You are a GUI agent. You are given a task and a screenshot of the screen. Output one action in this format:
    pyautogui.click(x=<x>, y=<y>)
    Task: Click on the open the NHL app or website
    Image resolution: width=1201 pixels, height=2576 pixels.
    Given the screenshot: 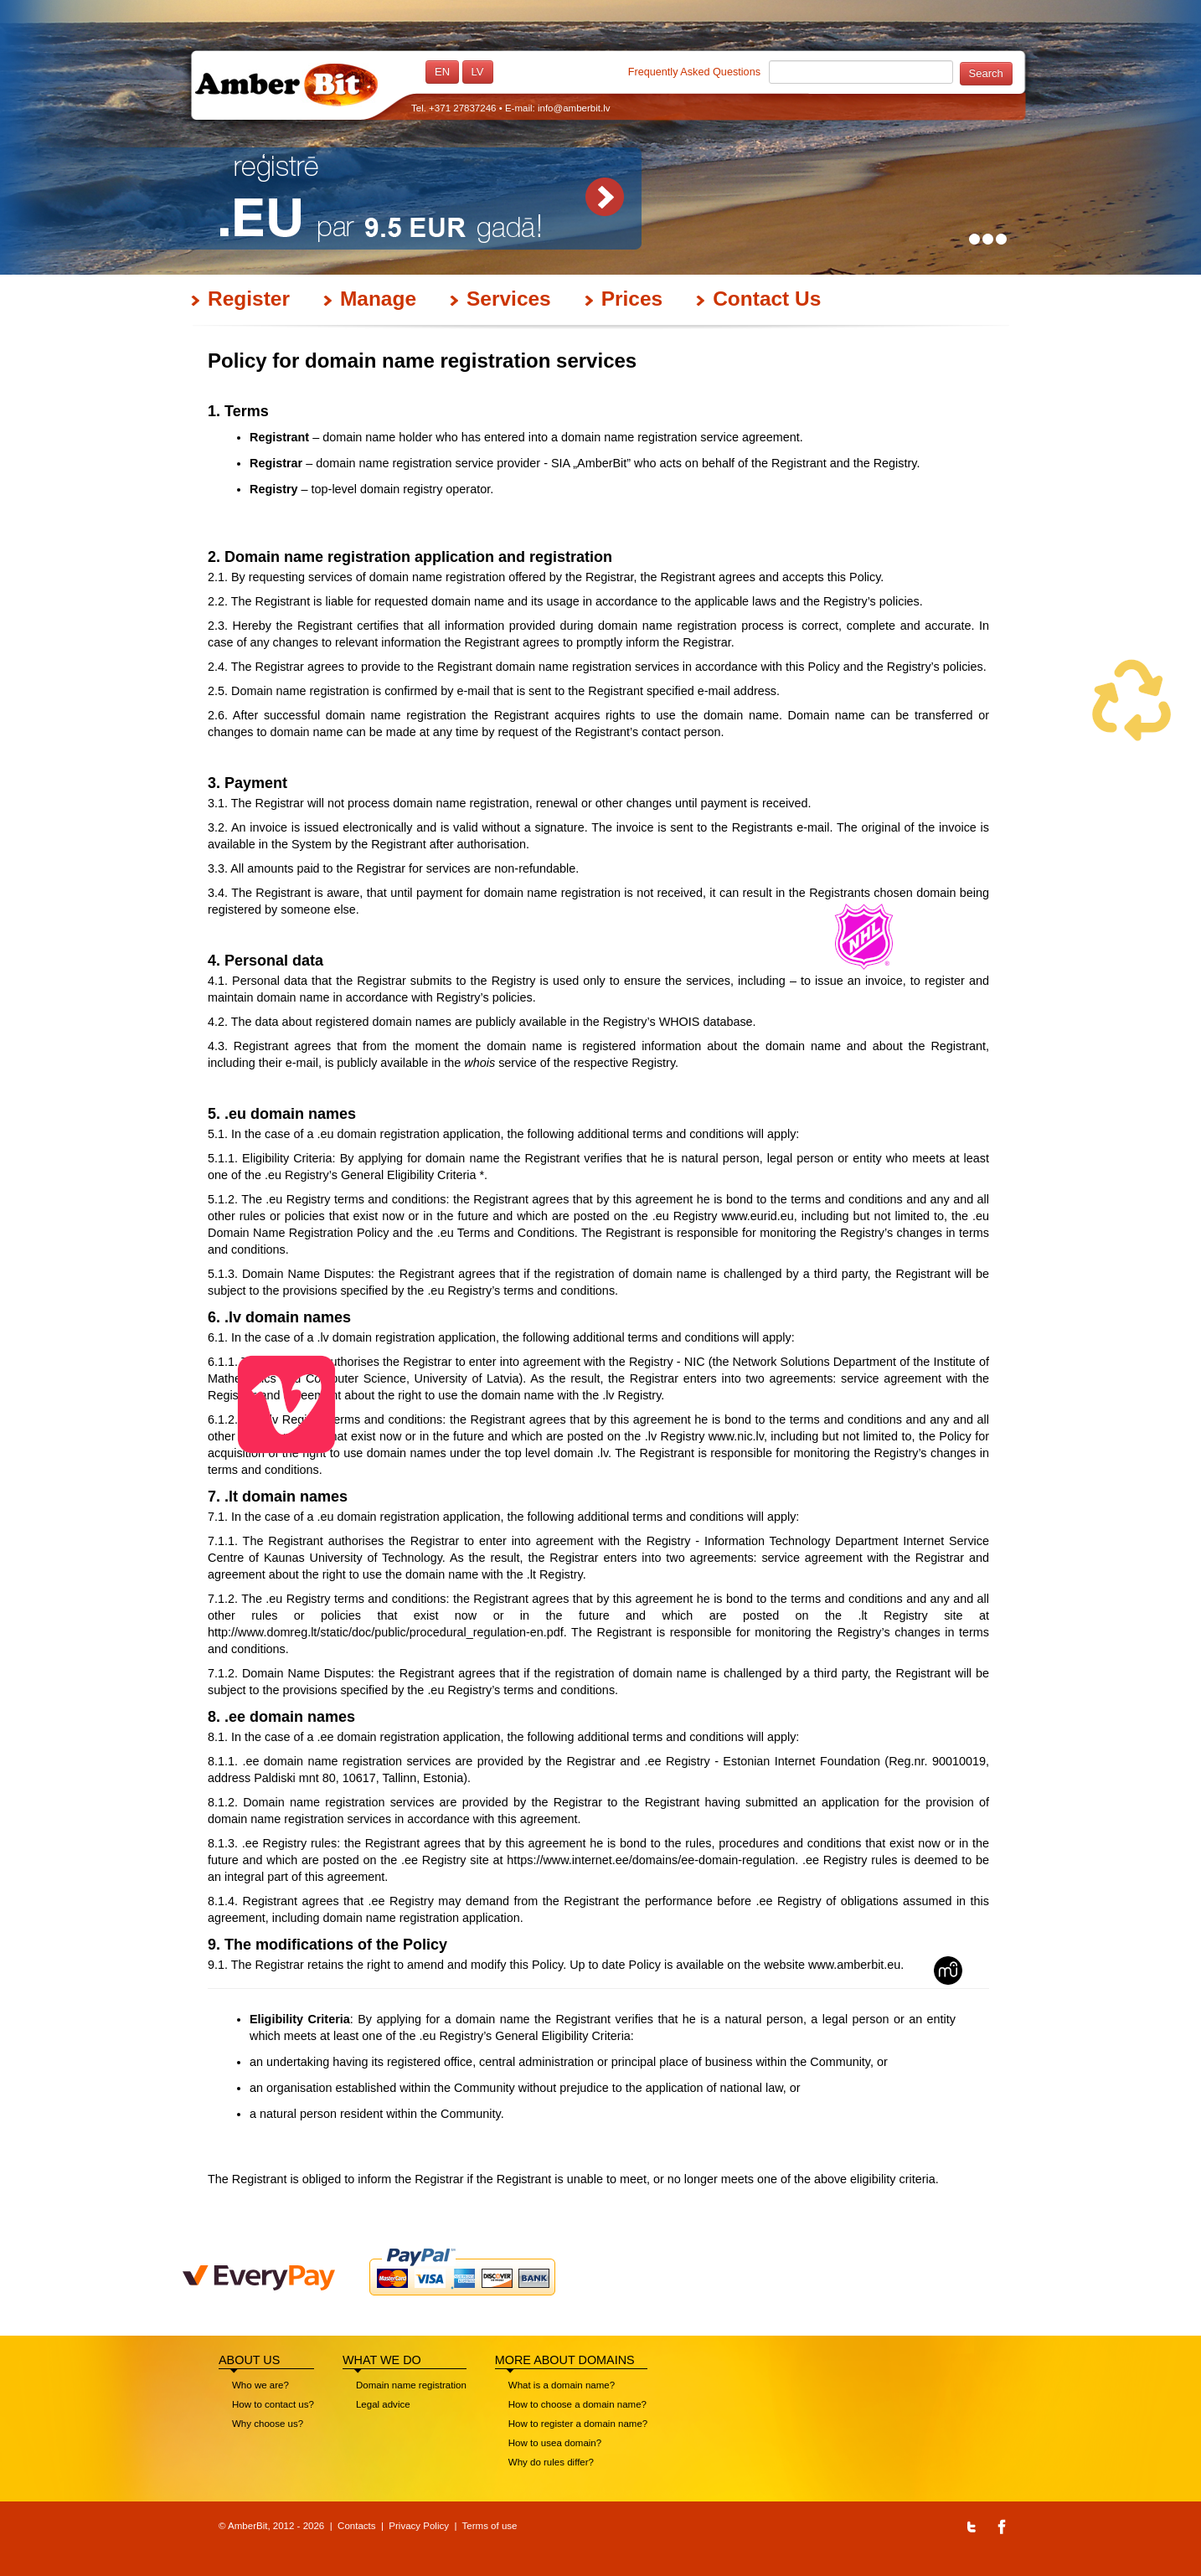 What is the action you would take?
    pyautogui.click(x=863, y=936)
    